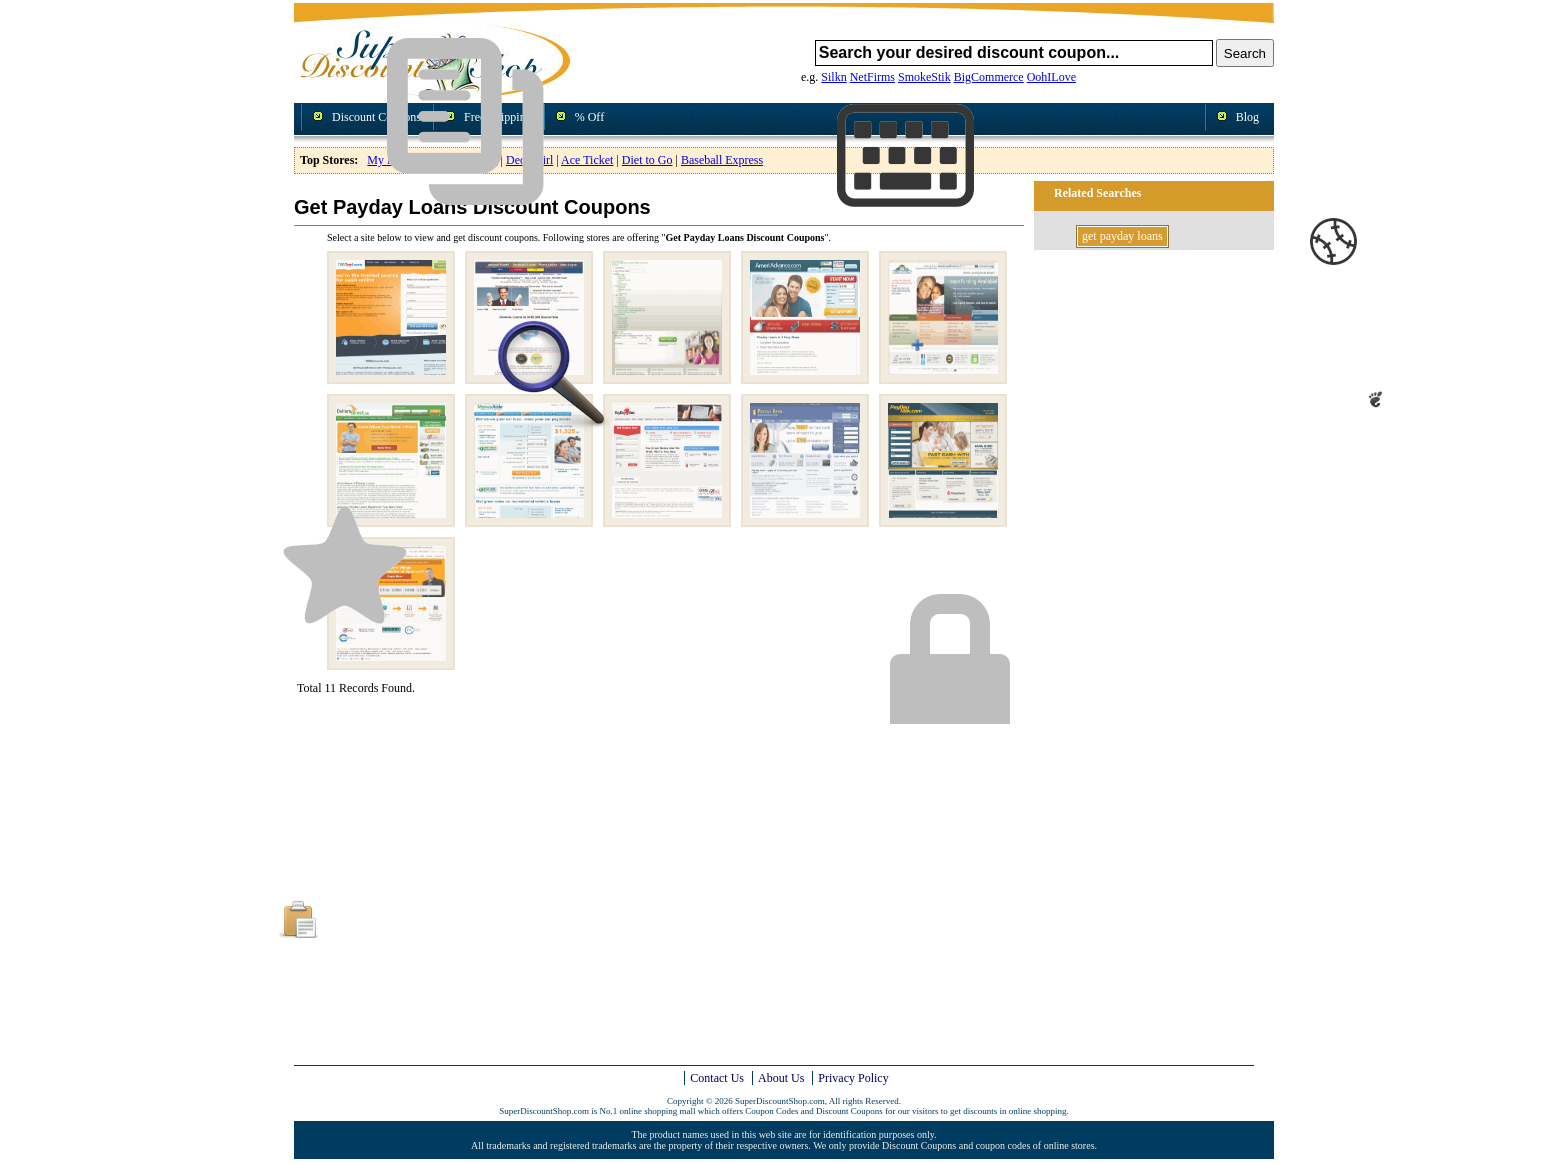  I want to click on search for items or content, so click(551, 374).